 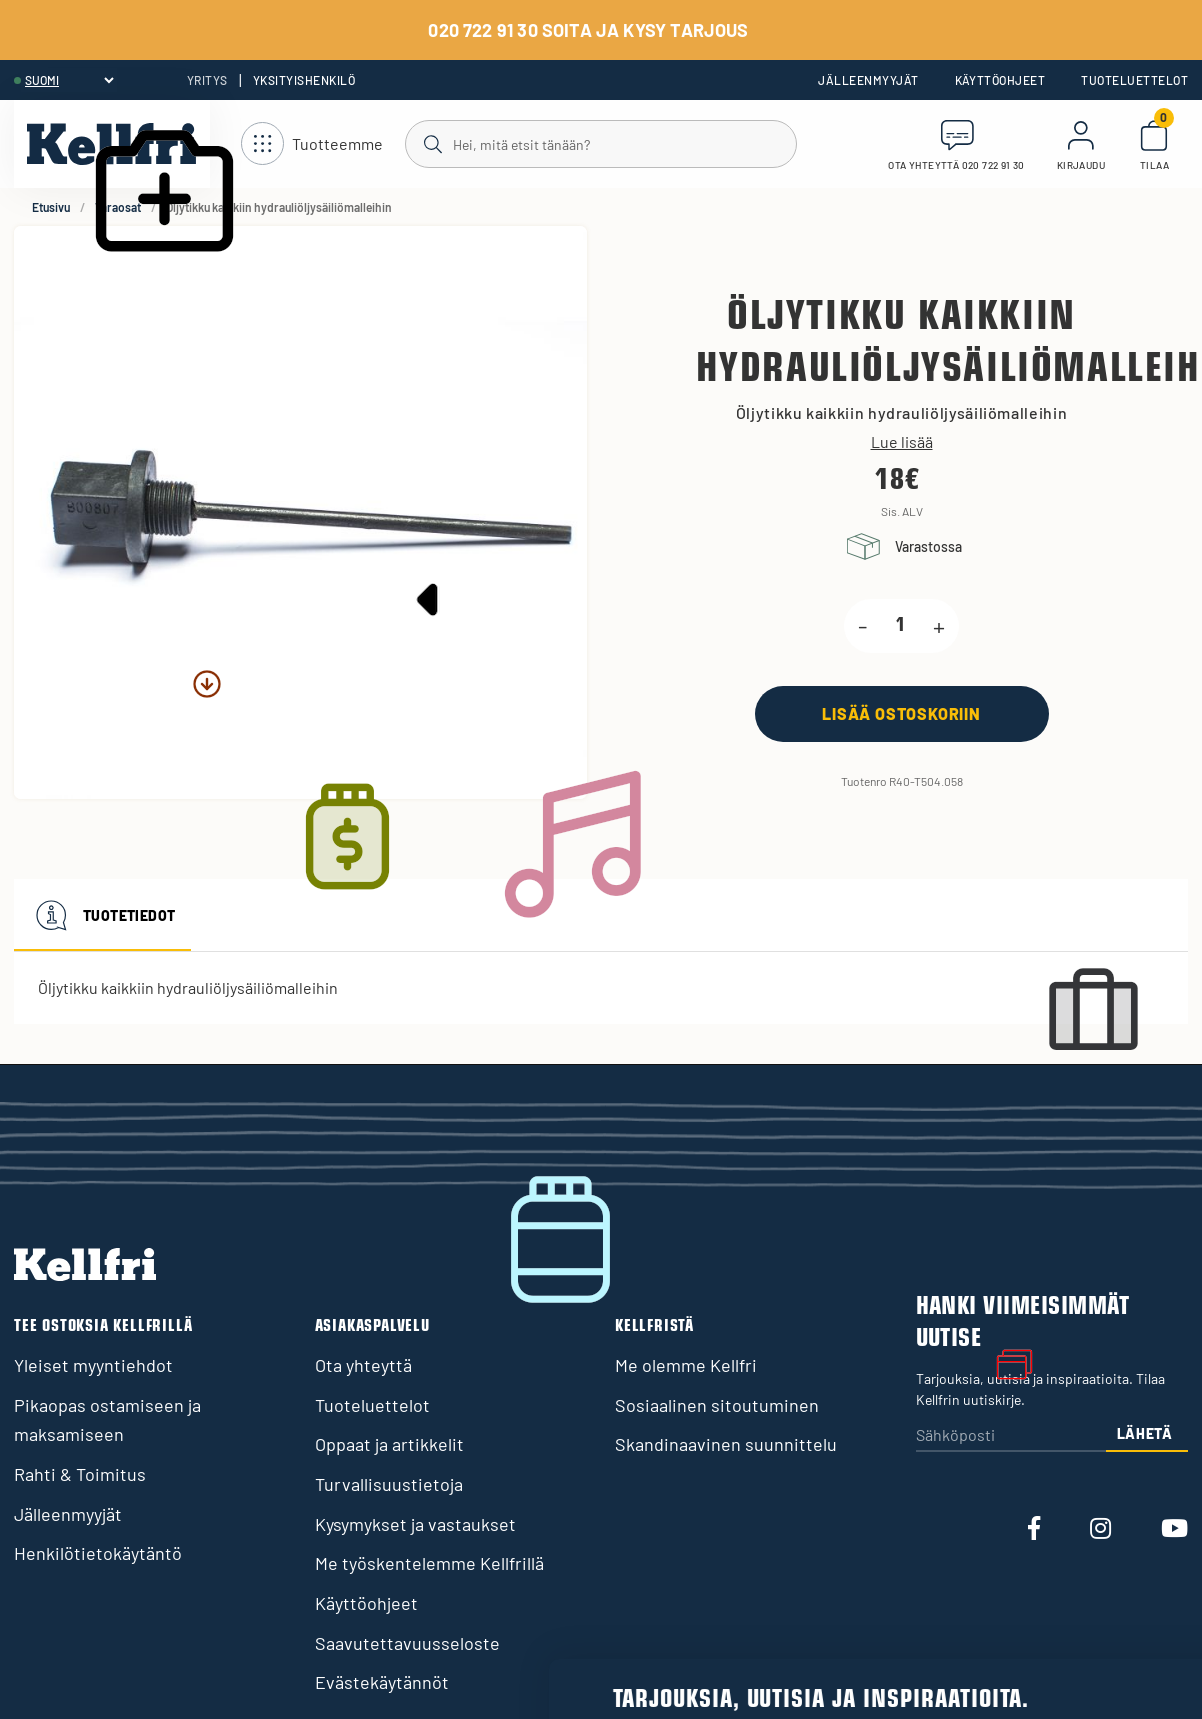 I want to click on view or manage labeled containers, so click(x=560, y=1239).